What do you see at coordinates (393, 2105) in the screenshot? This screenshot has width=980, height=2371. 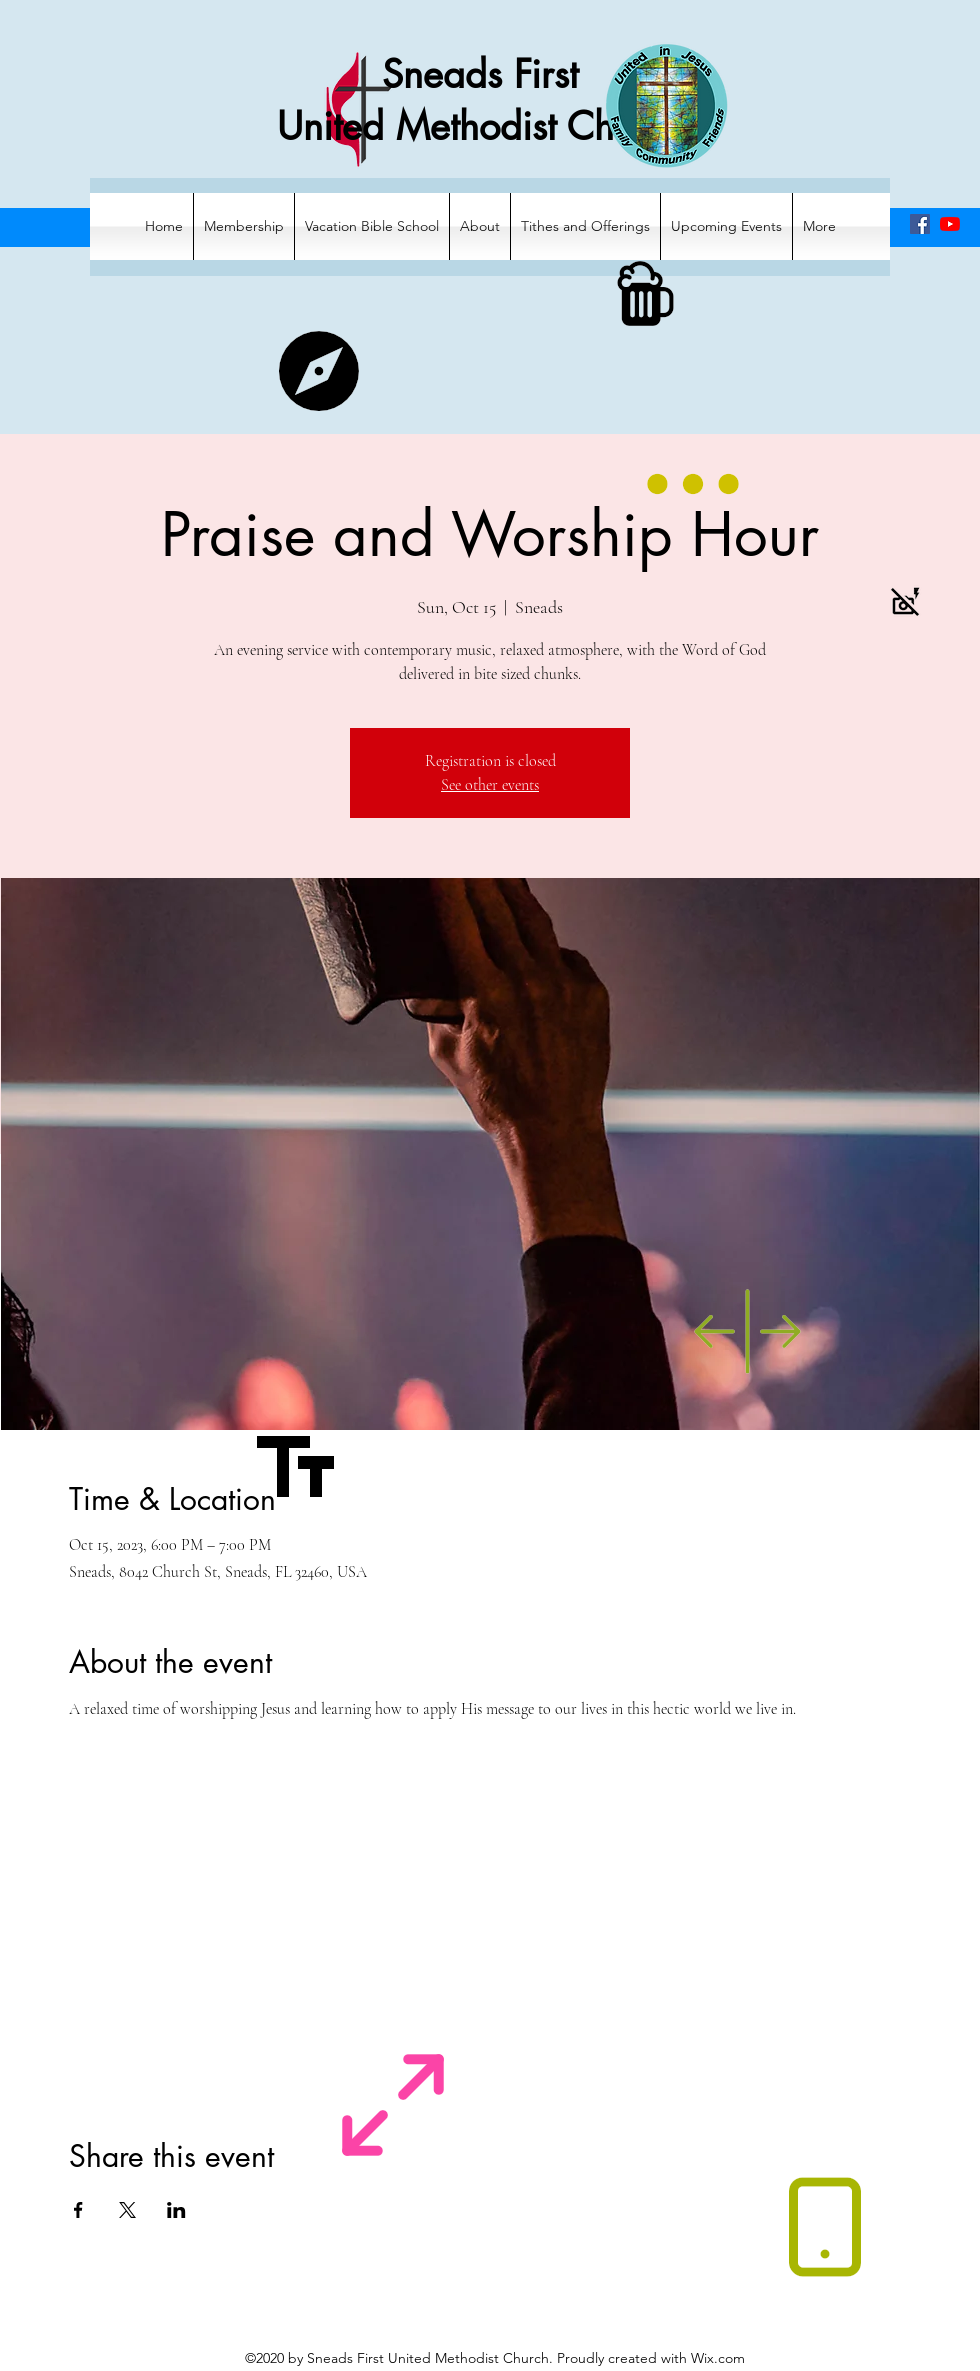 I see `expand content to full screen` at bounding box center [393, 2105].